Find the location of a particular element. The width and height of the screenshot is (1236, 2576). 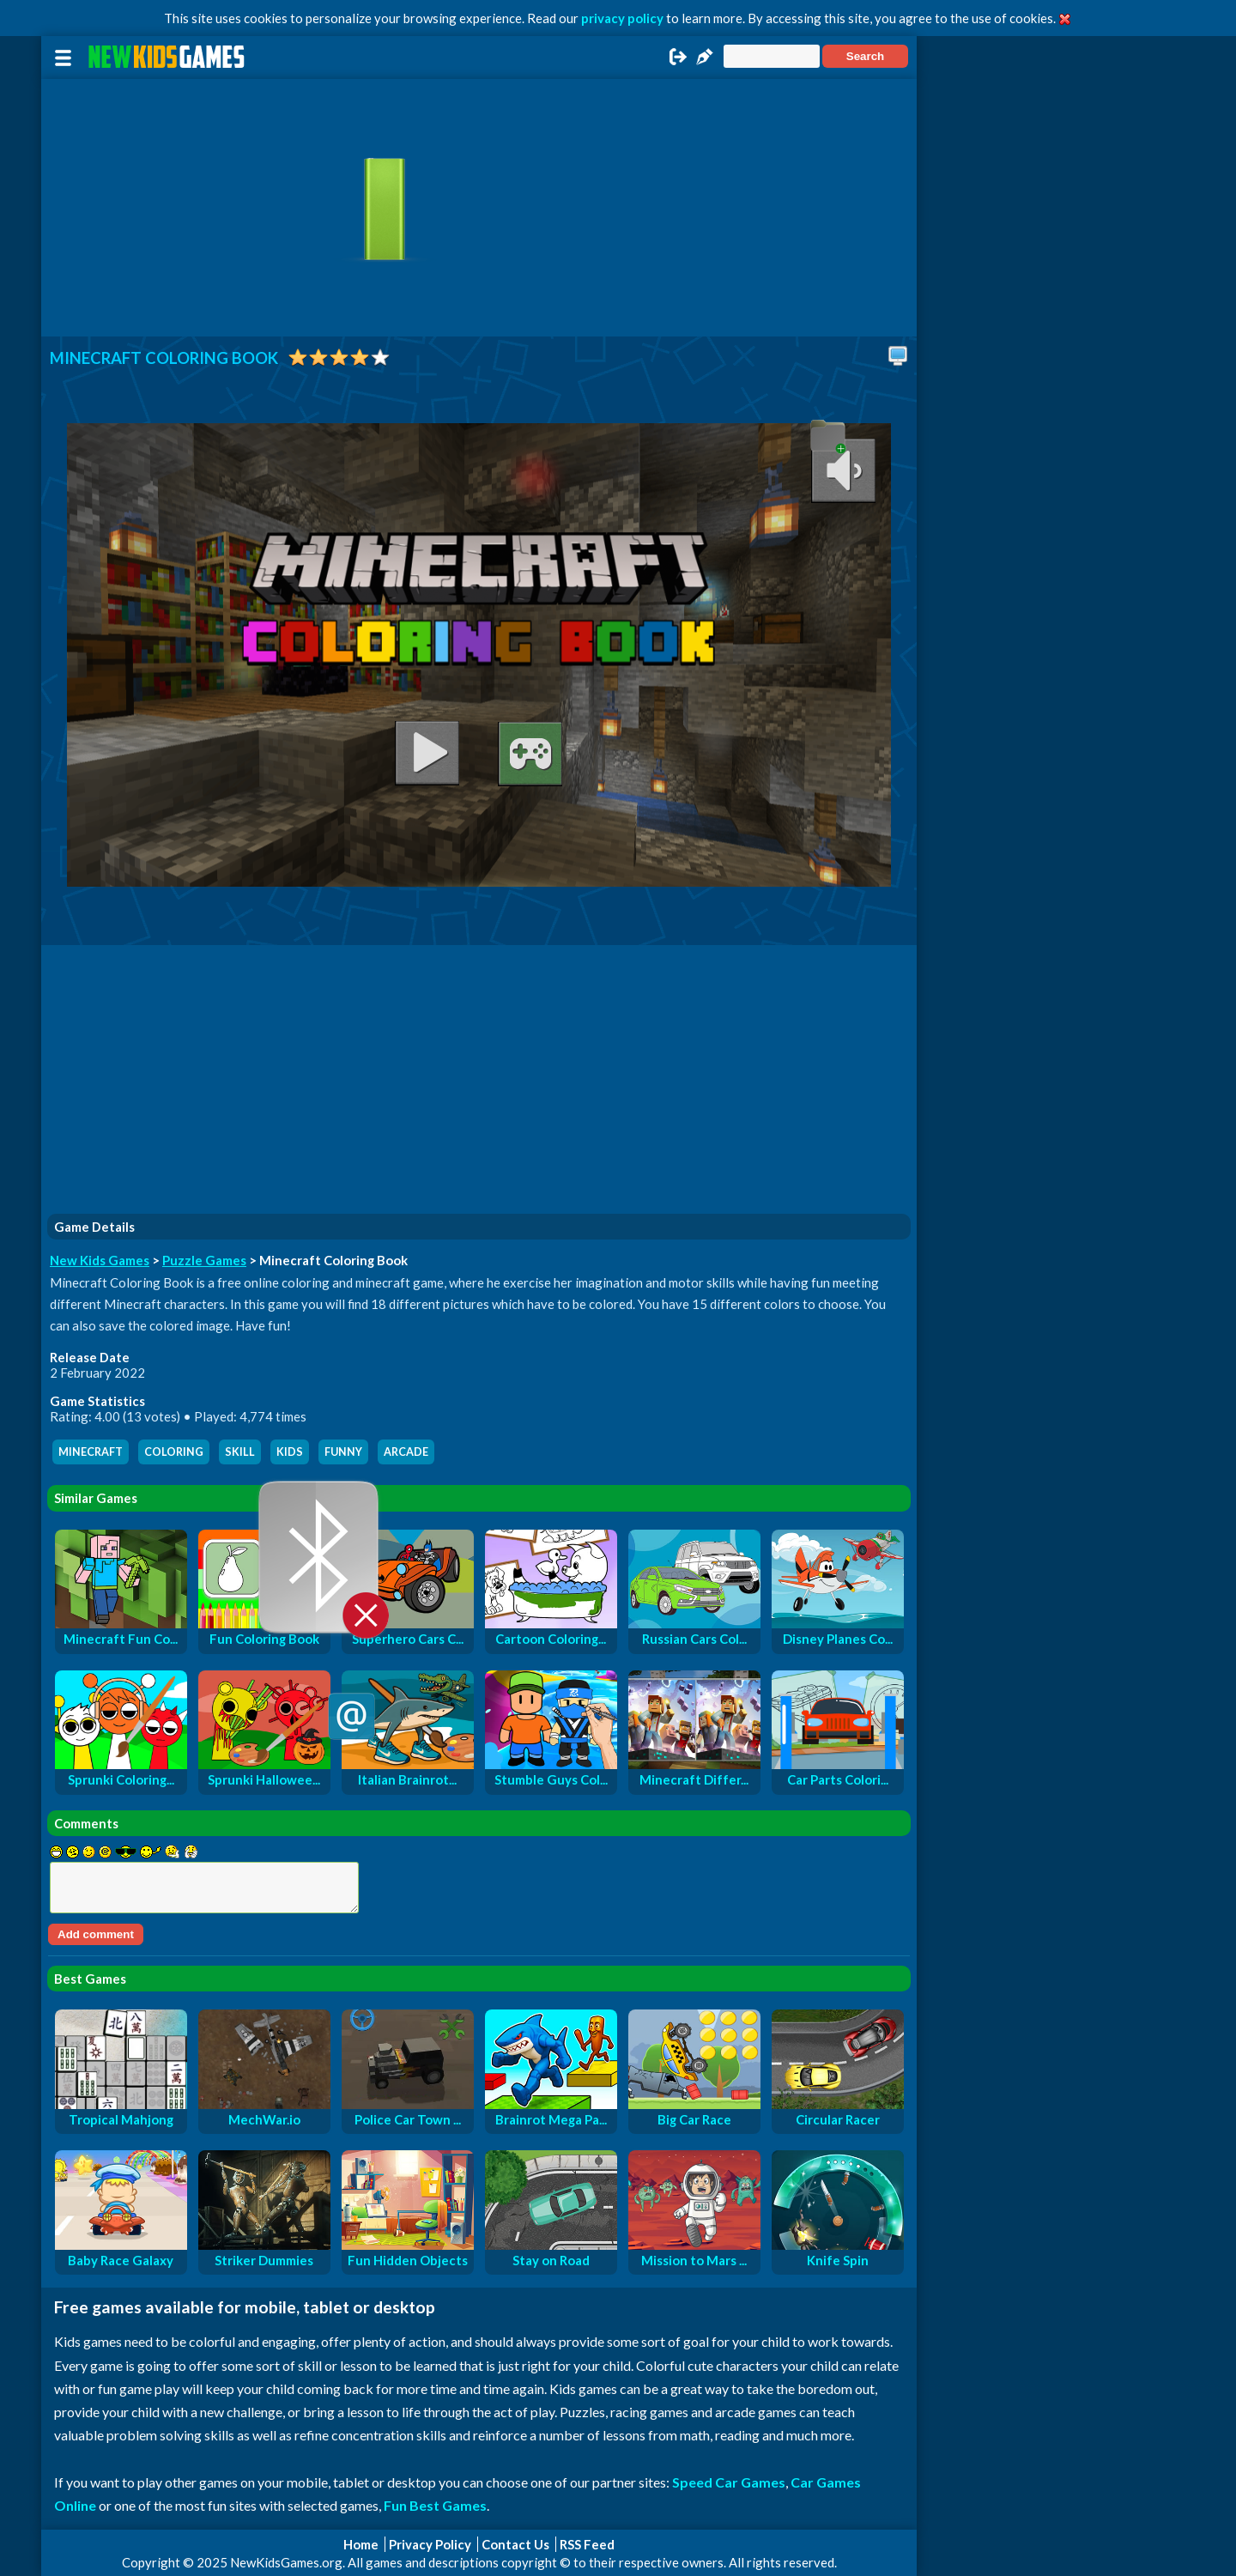

manage online accounts and connected services is located at coordinates (351, 1716).